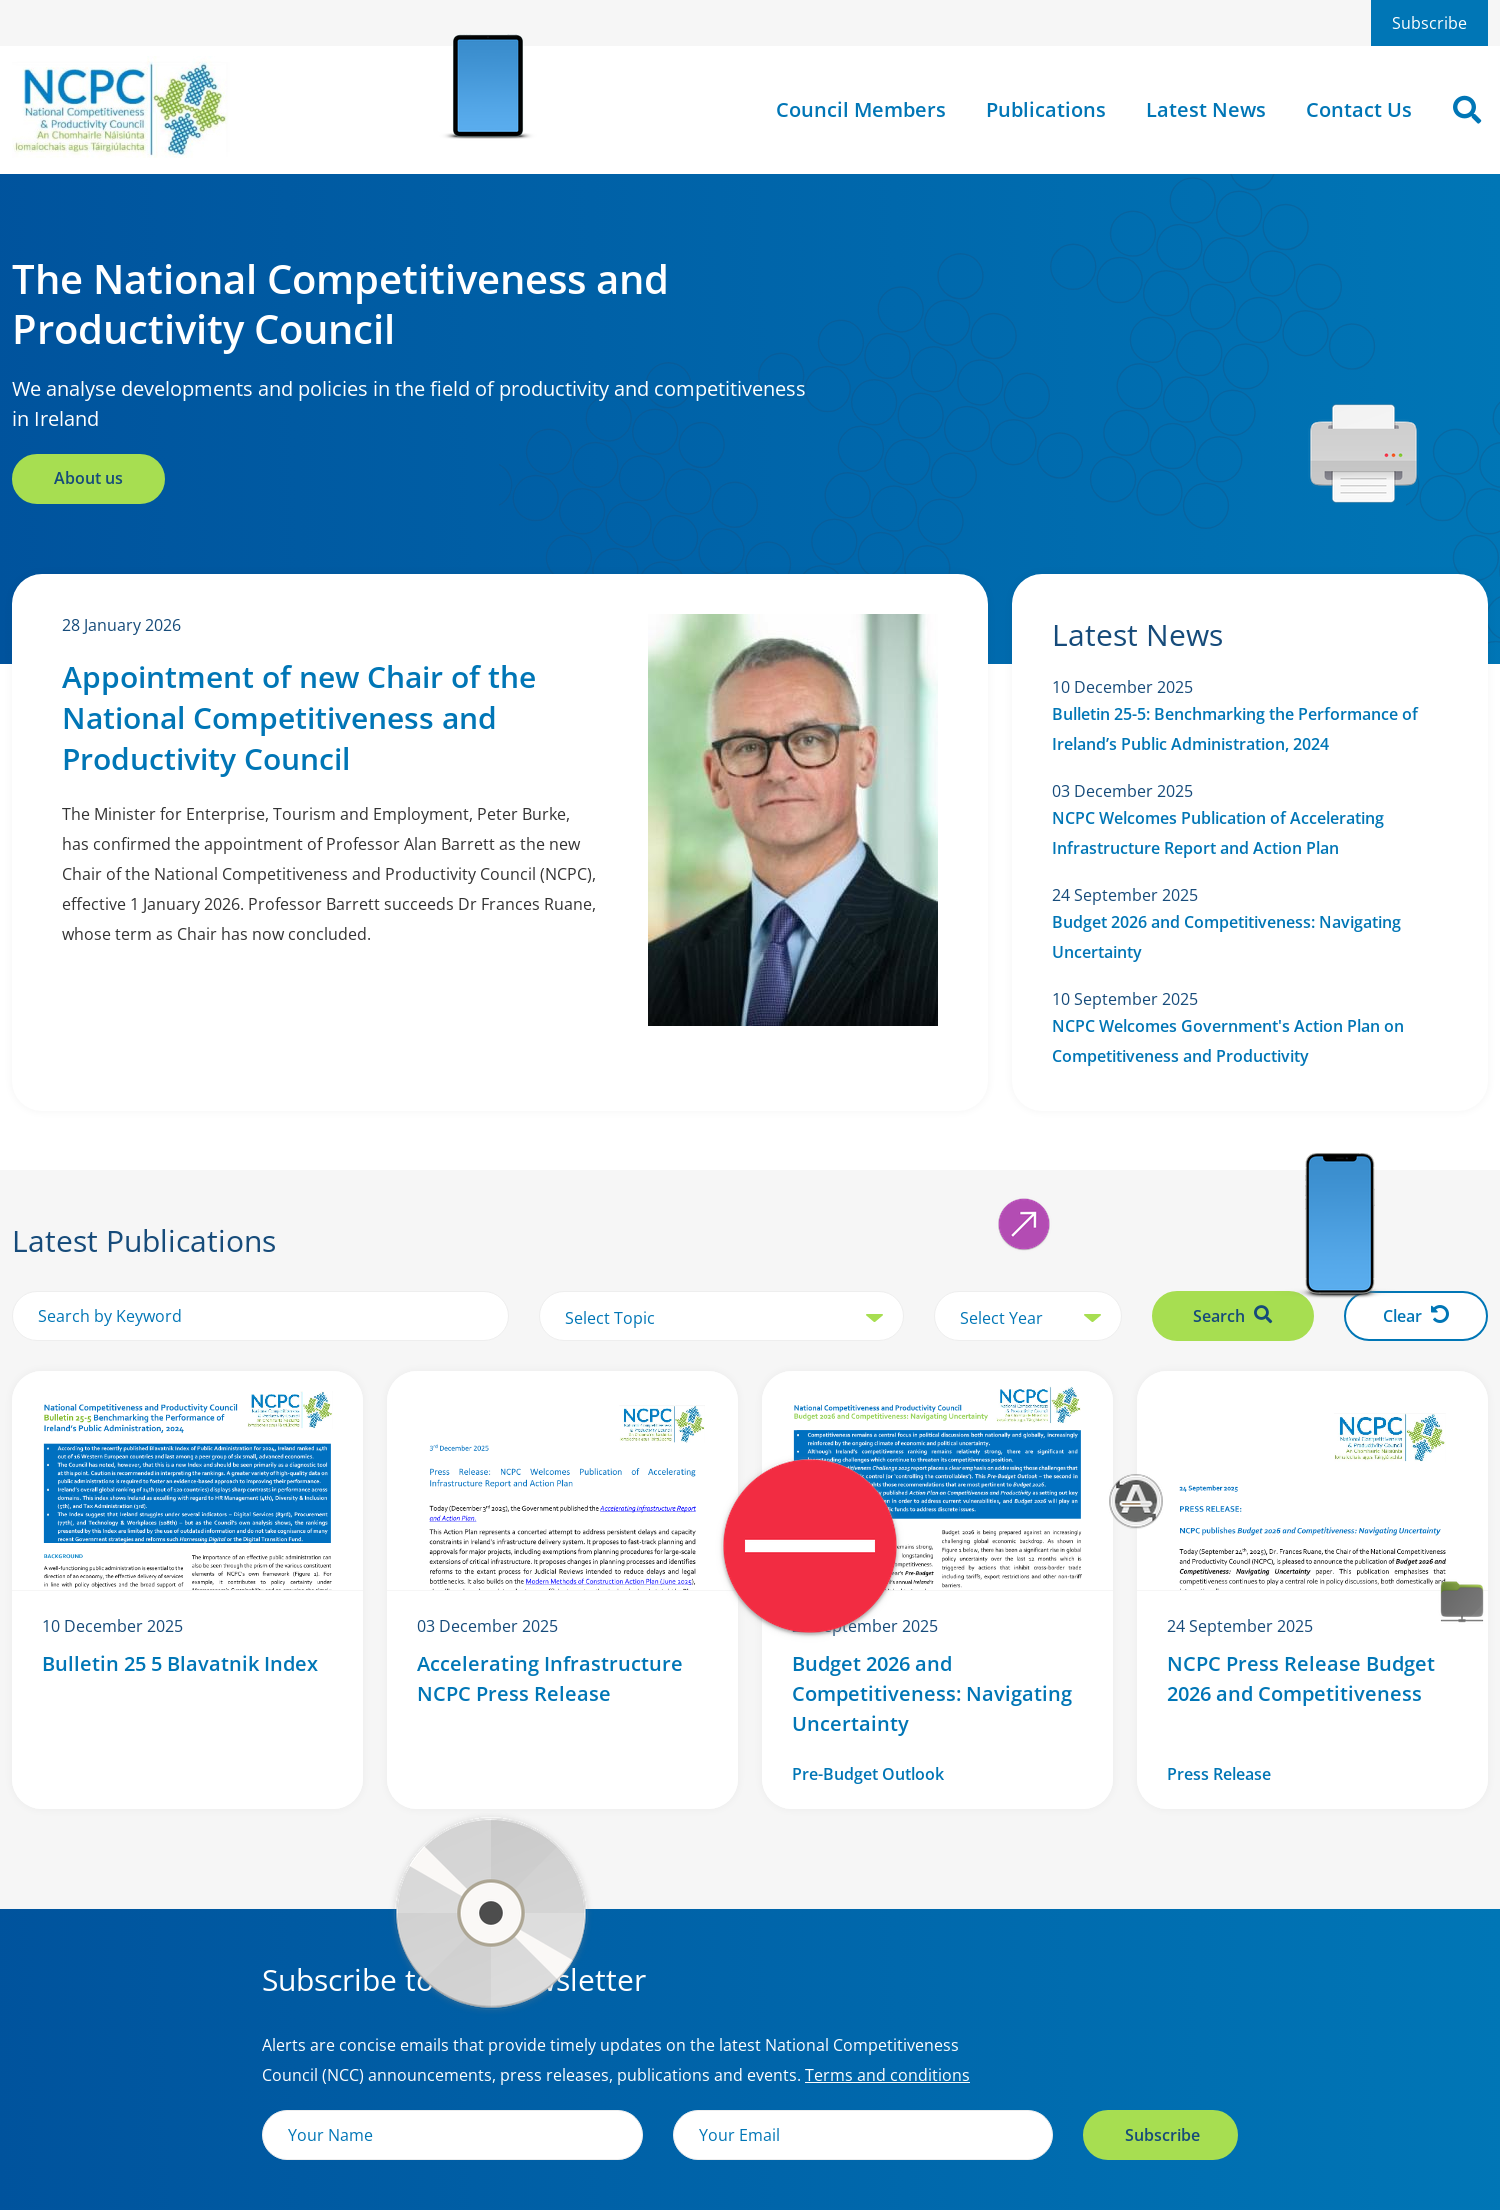 This screenshot has height=2210, width=1500. Describe the element at coordinates (1363, 453) in the screenshot. I see `print current document or page` at that location.